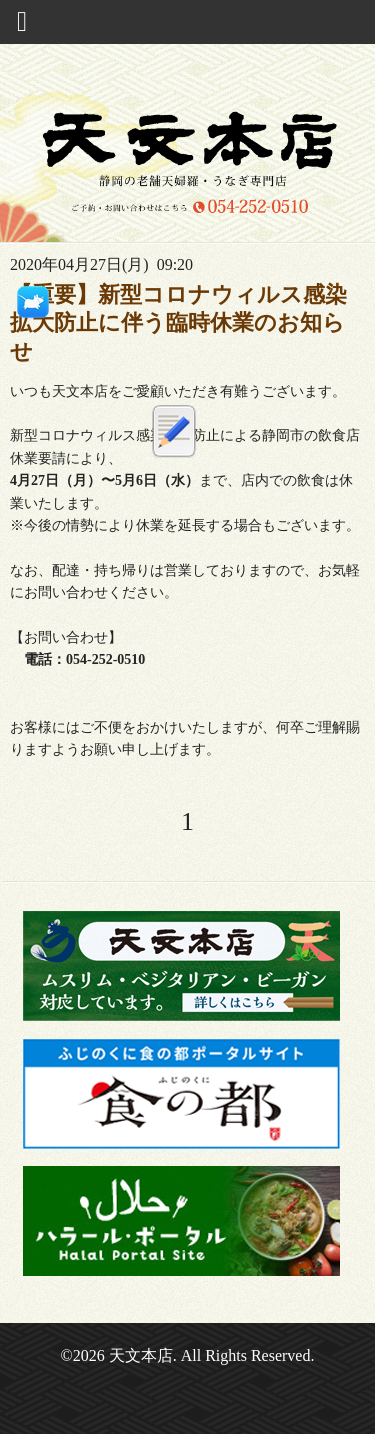 The width and height of the screenshot is (375, 1434). What do you see at coordinates (33, 302) in the screenshot?
I see `launch xfce desktop environment` at bounding box center [33, 302].